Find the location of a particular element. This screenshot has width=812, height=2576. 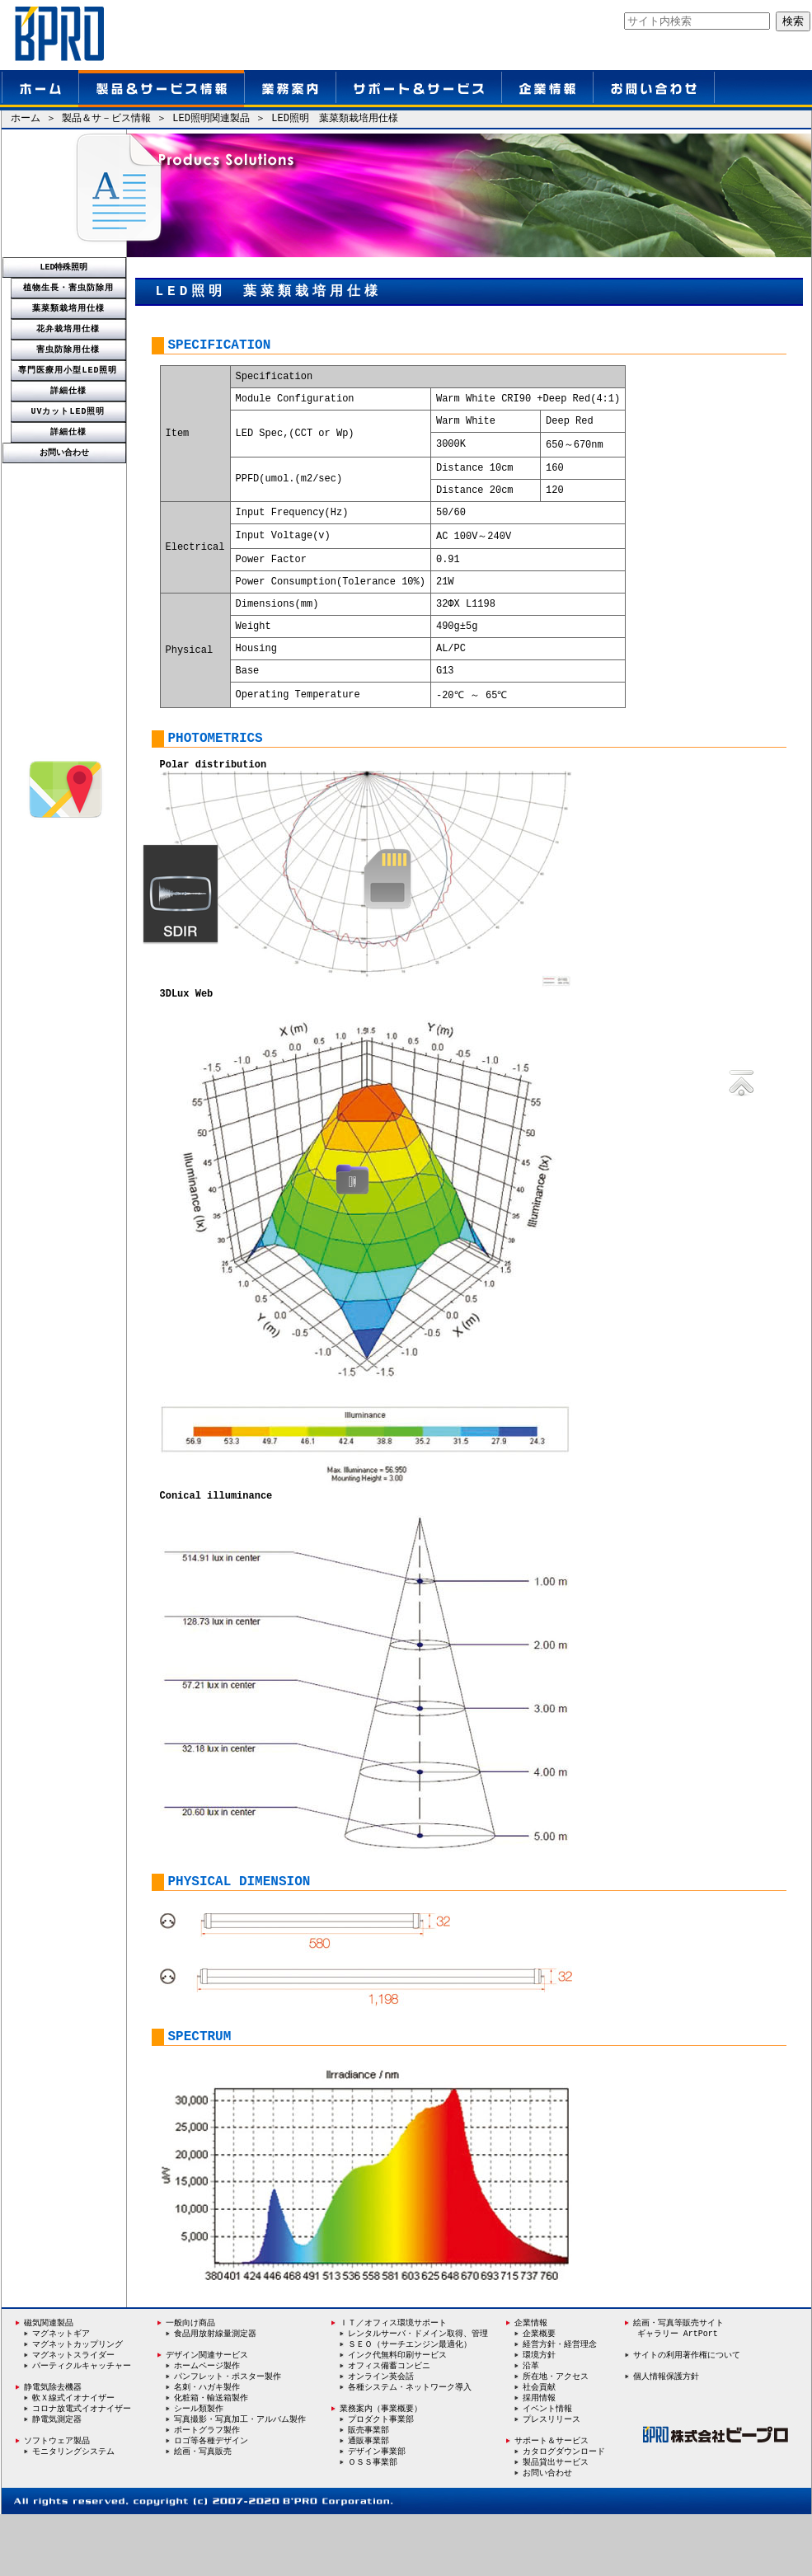

access your templates folder is located at coordinates (352, 1179).